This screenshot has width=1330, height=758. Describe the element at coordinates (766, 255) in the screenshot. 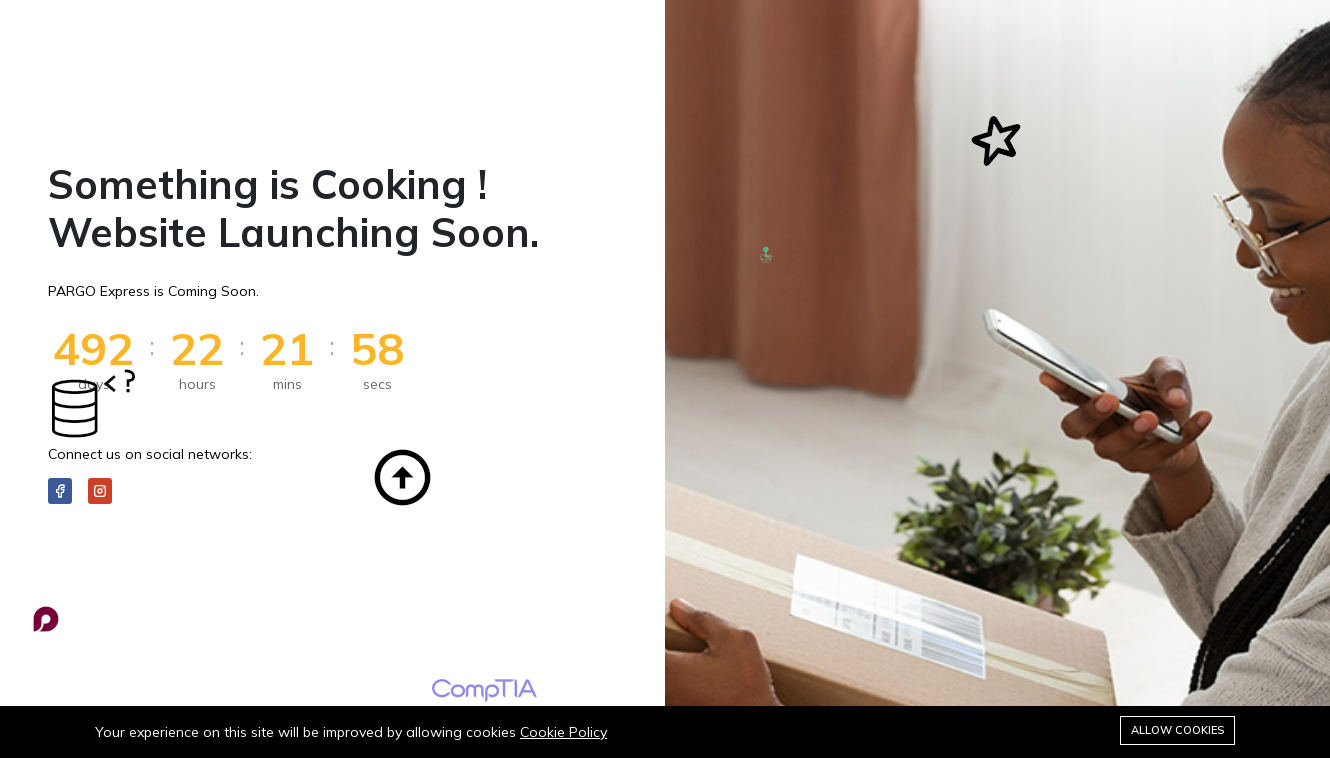

I see `launch retropie emulation software` at that location.